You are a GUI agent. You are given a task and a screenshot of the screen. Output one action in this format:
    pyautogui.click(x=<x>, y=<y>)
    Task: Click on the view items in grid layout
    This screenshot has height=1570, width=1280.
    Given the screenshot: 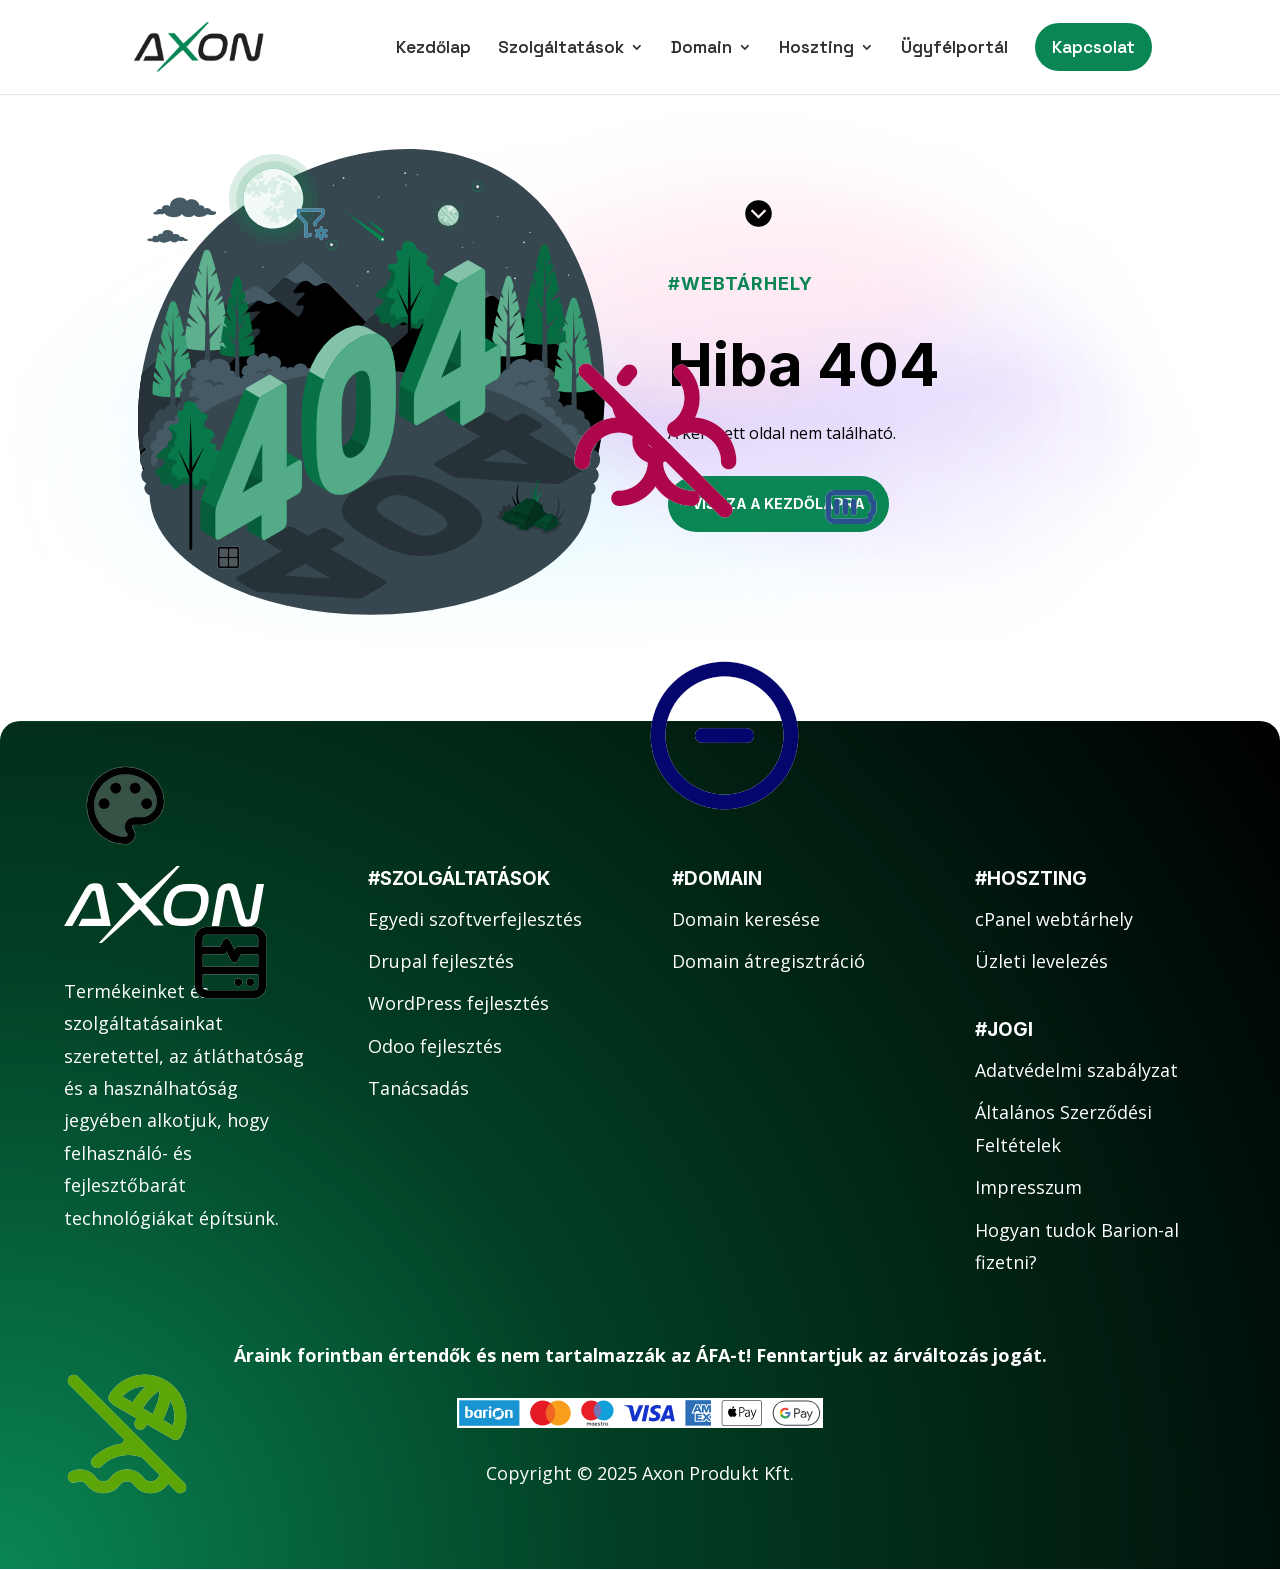 What is the action you would take?
    pyautogui.click(x=228, y=557)
    